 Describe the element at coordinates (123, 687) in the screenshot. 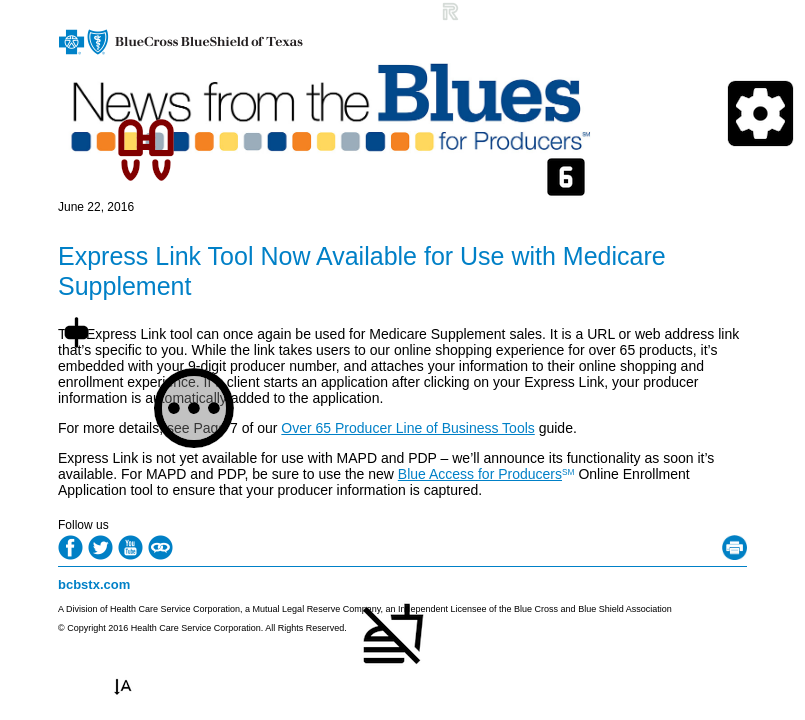

I see `rotate text to vertical orientation` at that location.